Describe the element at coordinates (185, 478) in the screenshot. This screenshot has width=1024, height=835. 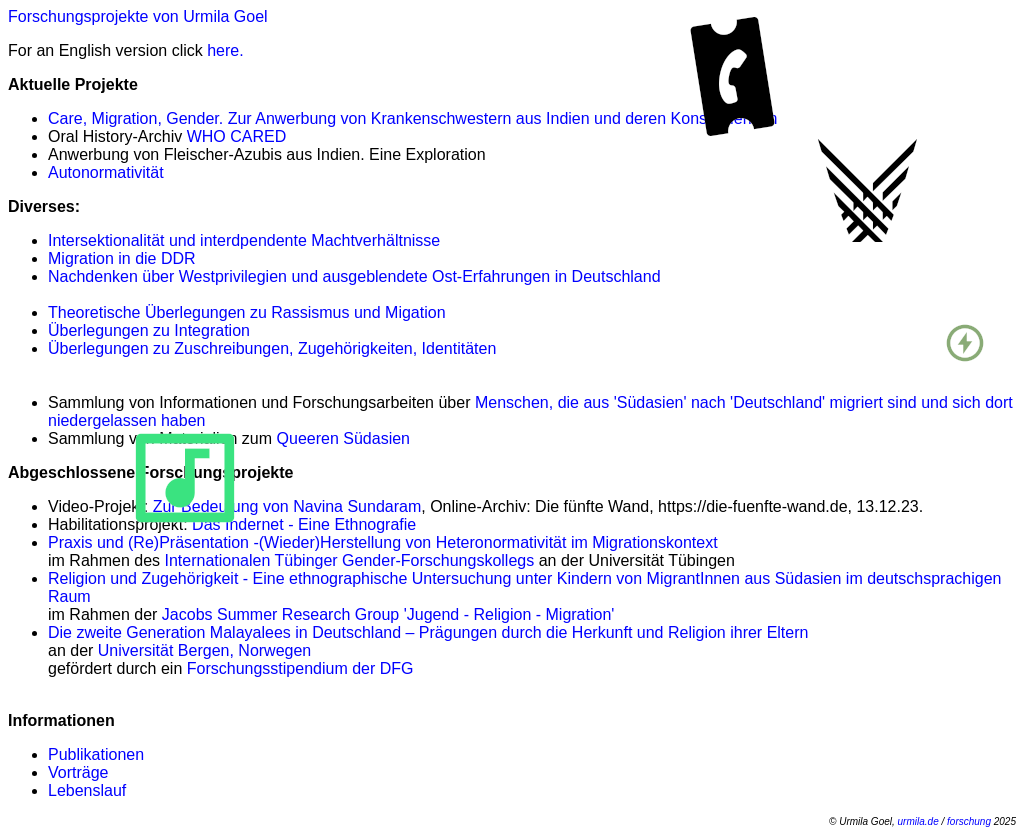
I see `open music video player` at that location.